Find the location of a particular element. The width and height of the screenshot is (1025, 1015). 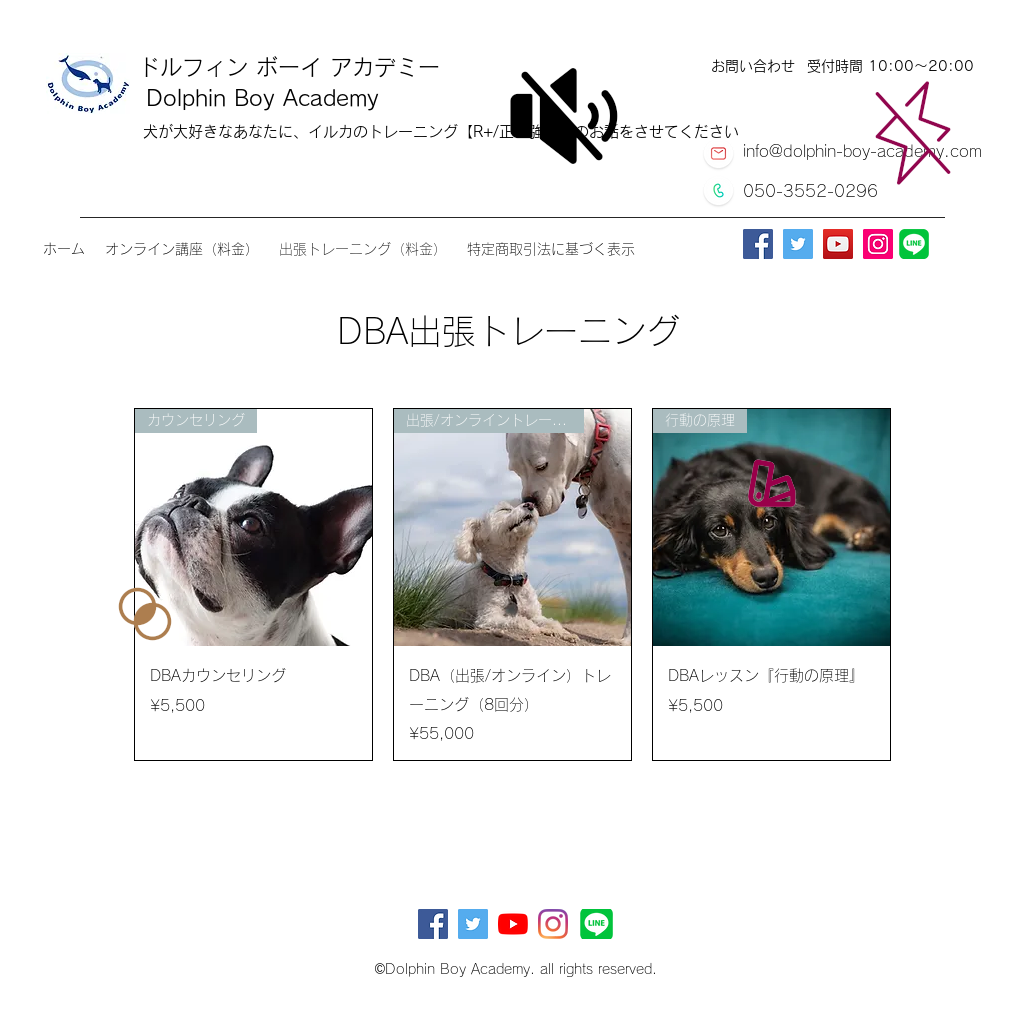

mute audio or sound is located at coordinates (562, 116).